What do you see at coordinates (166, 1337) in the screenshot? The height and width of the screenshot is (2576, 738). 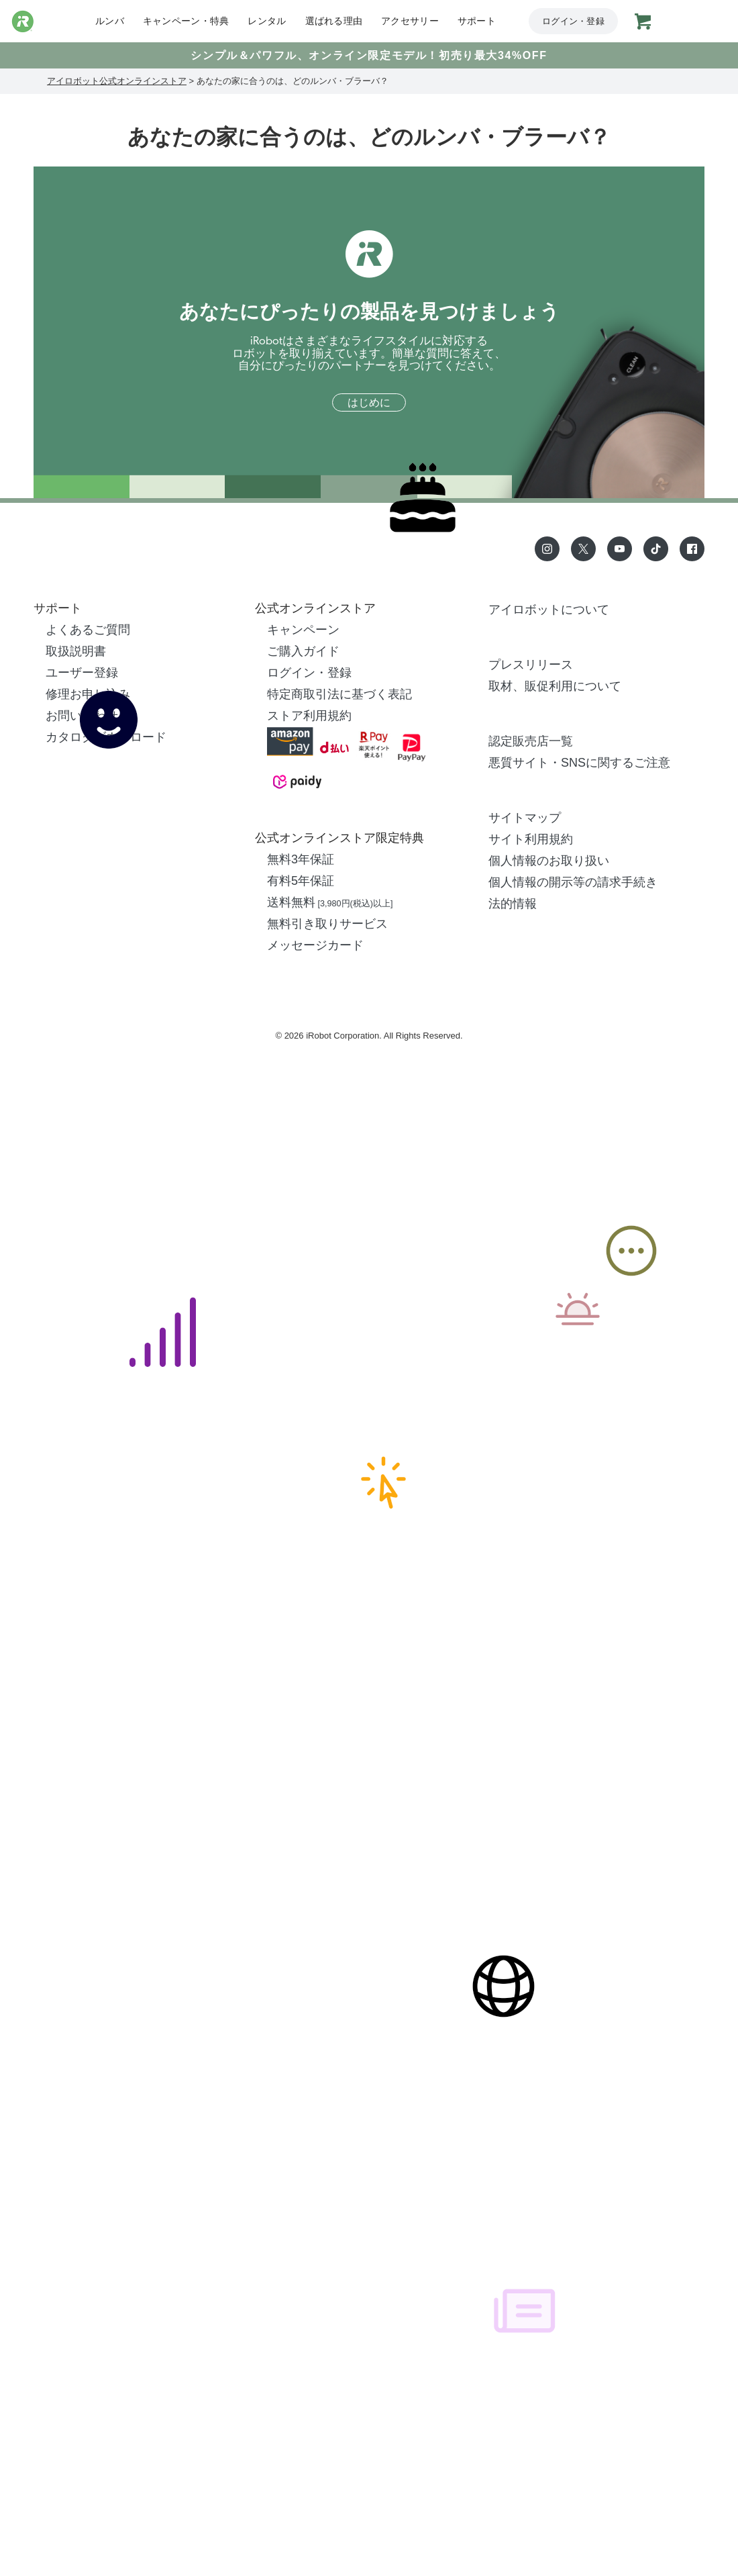 I see `indicates full cellular signal strength` at bounding box center [166, 1337].